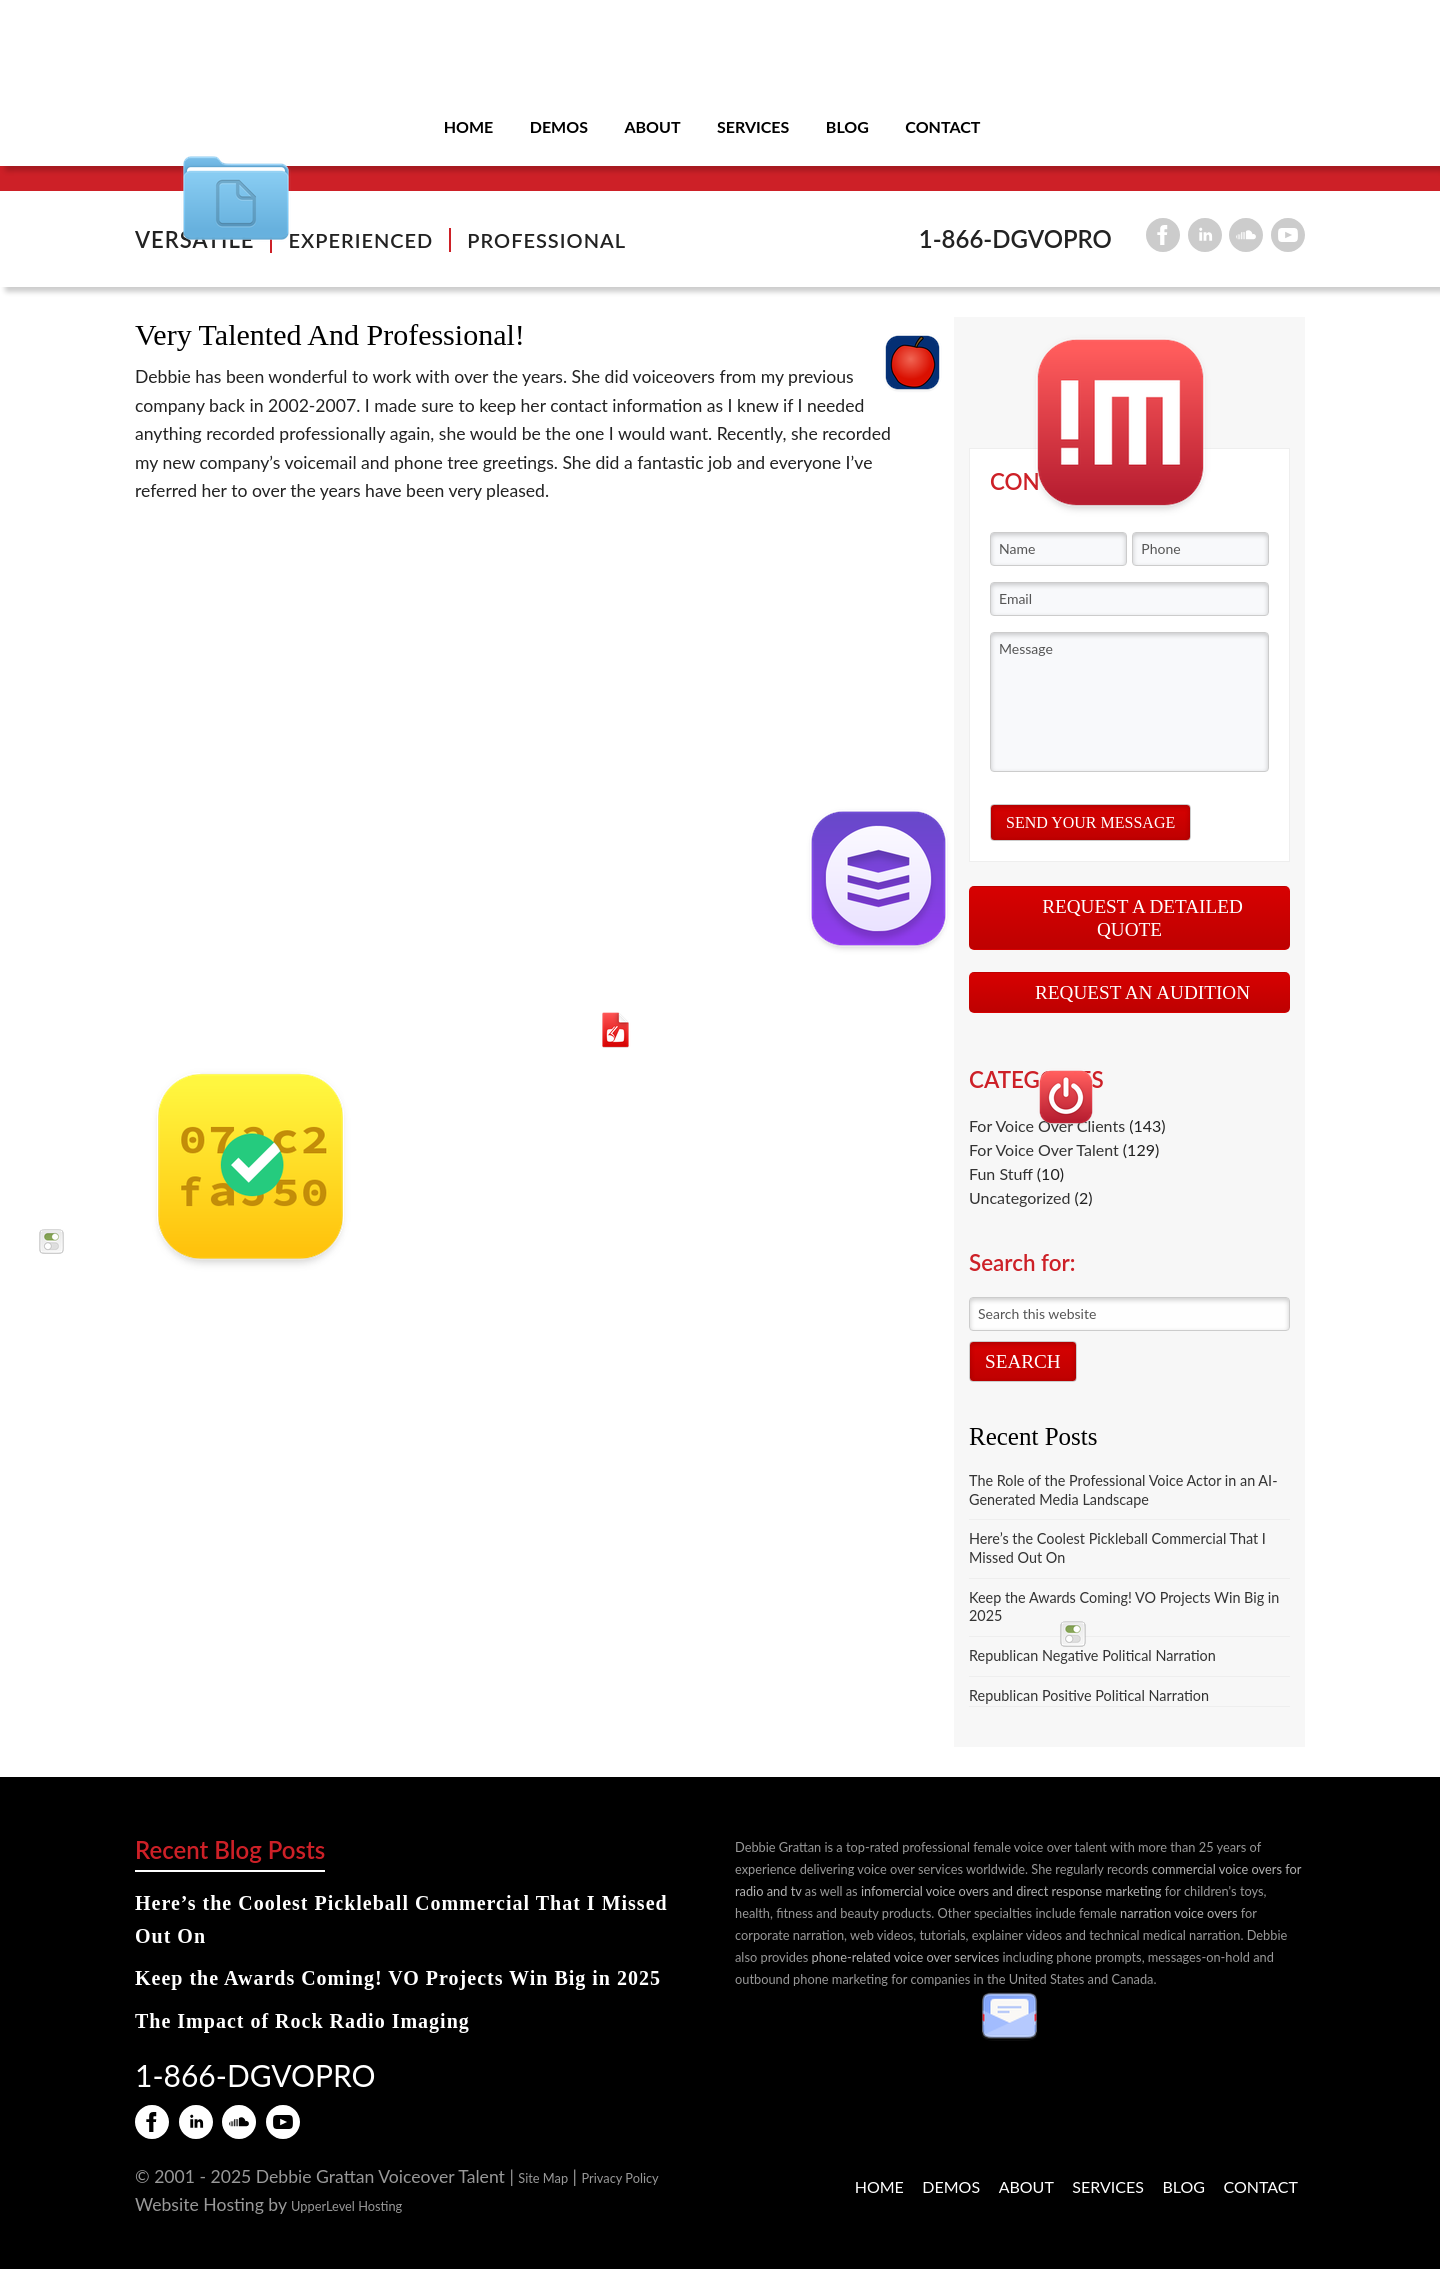 Image resolution: width=1440 pixels, height=2269 pixels. What do you see at coordinates (878, 878) in the screenshot?
I see `open stack app for organizing files or content` at bounding box center [878, 878].